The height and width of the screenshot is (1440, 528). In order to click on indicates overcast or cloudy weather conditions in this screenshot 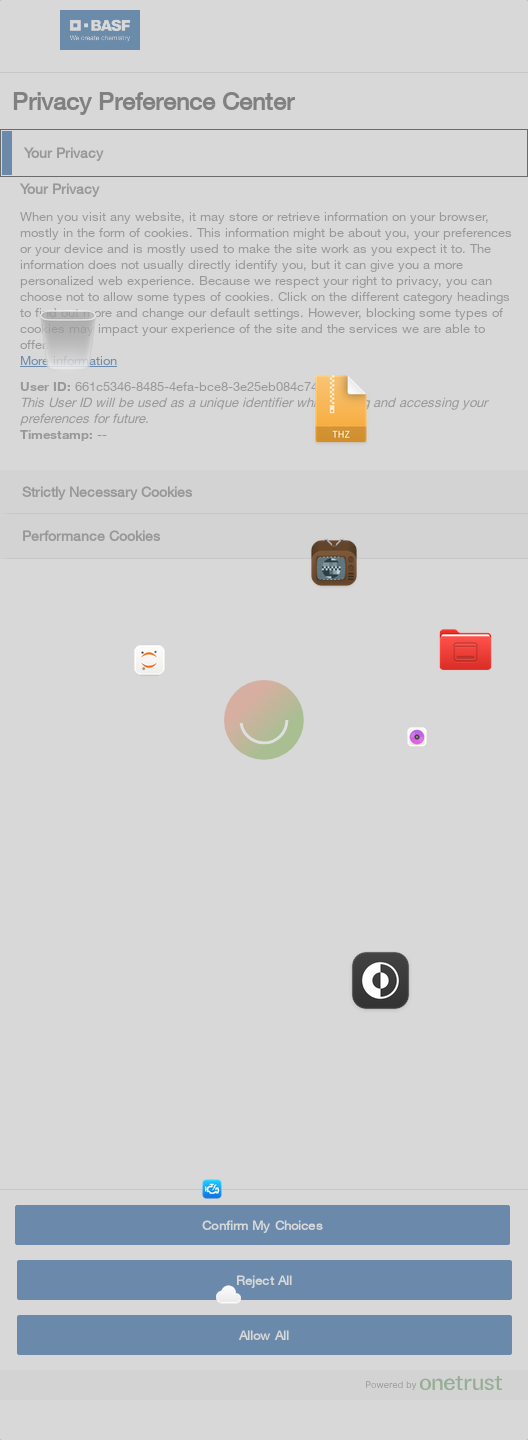, I will do `click(228, 1294)`.